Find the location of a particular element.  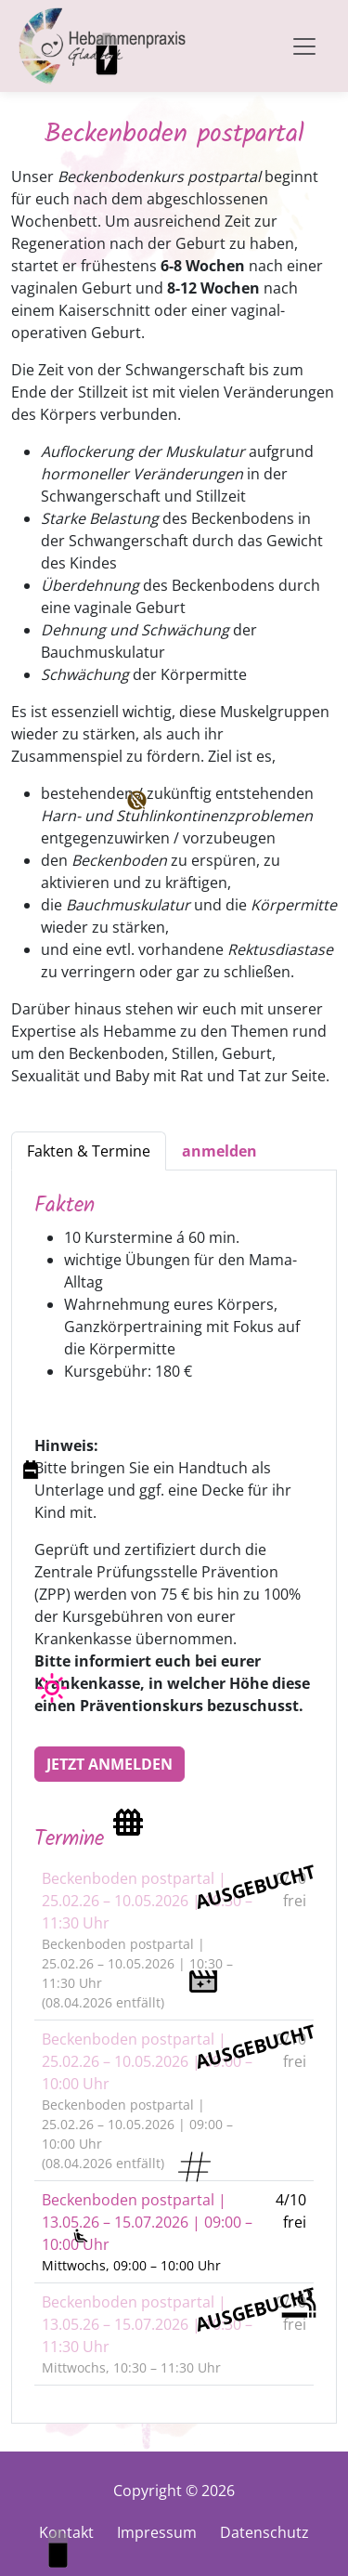

access yard or outdoor settings is located at coordinates (128, 1822).